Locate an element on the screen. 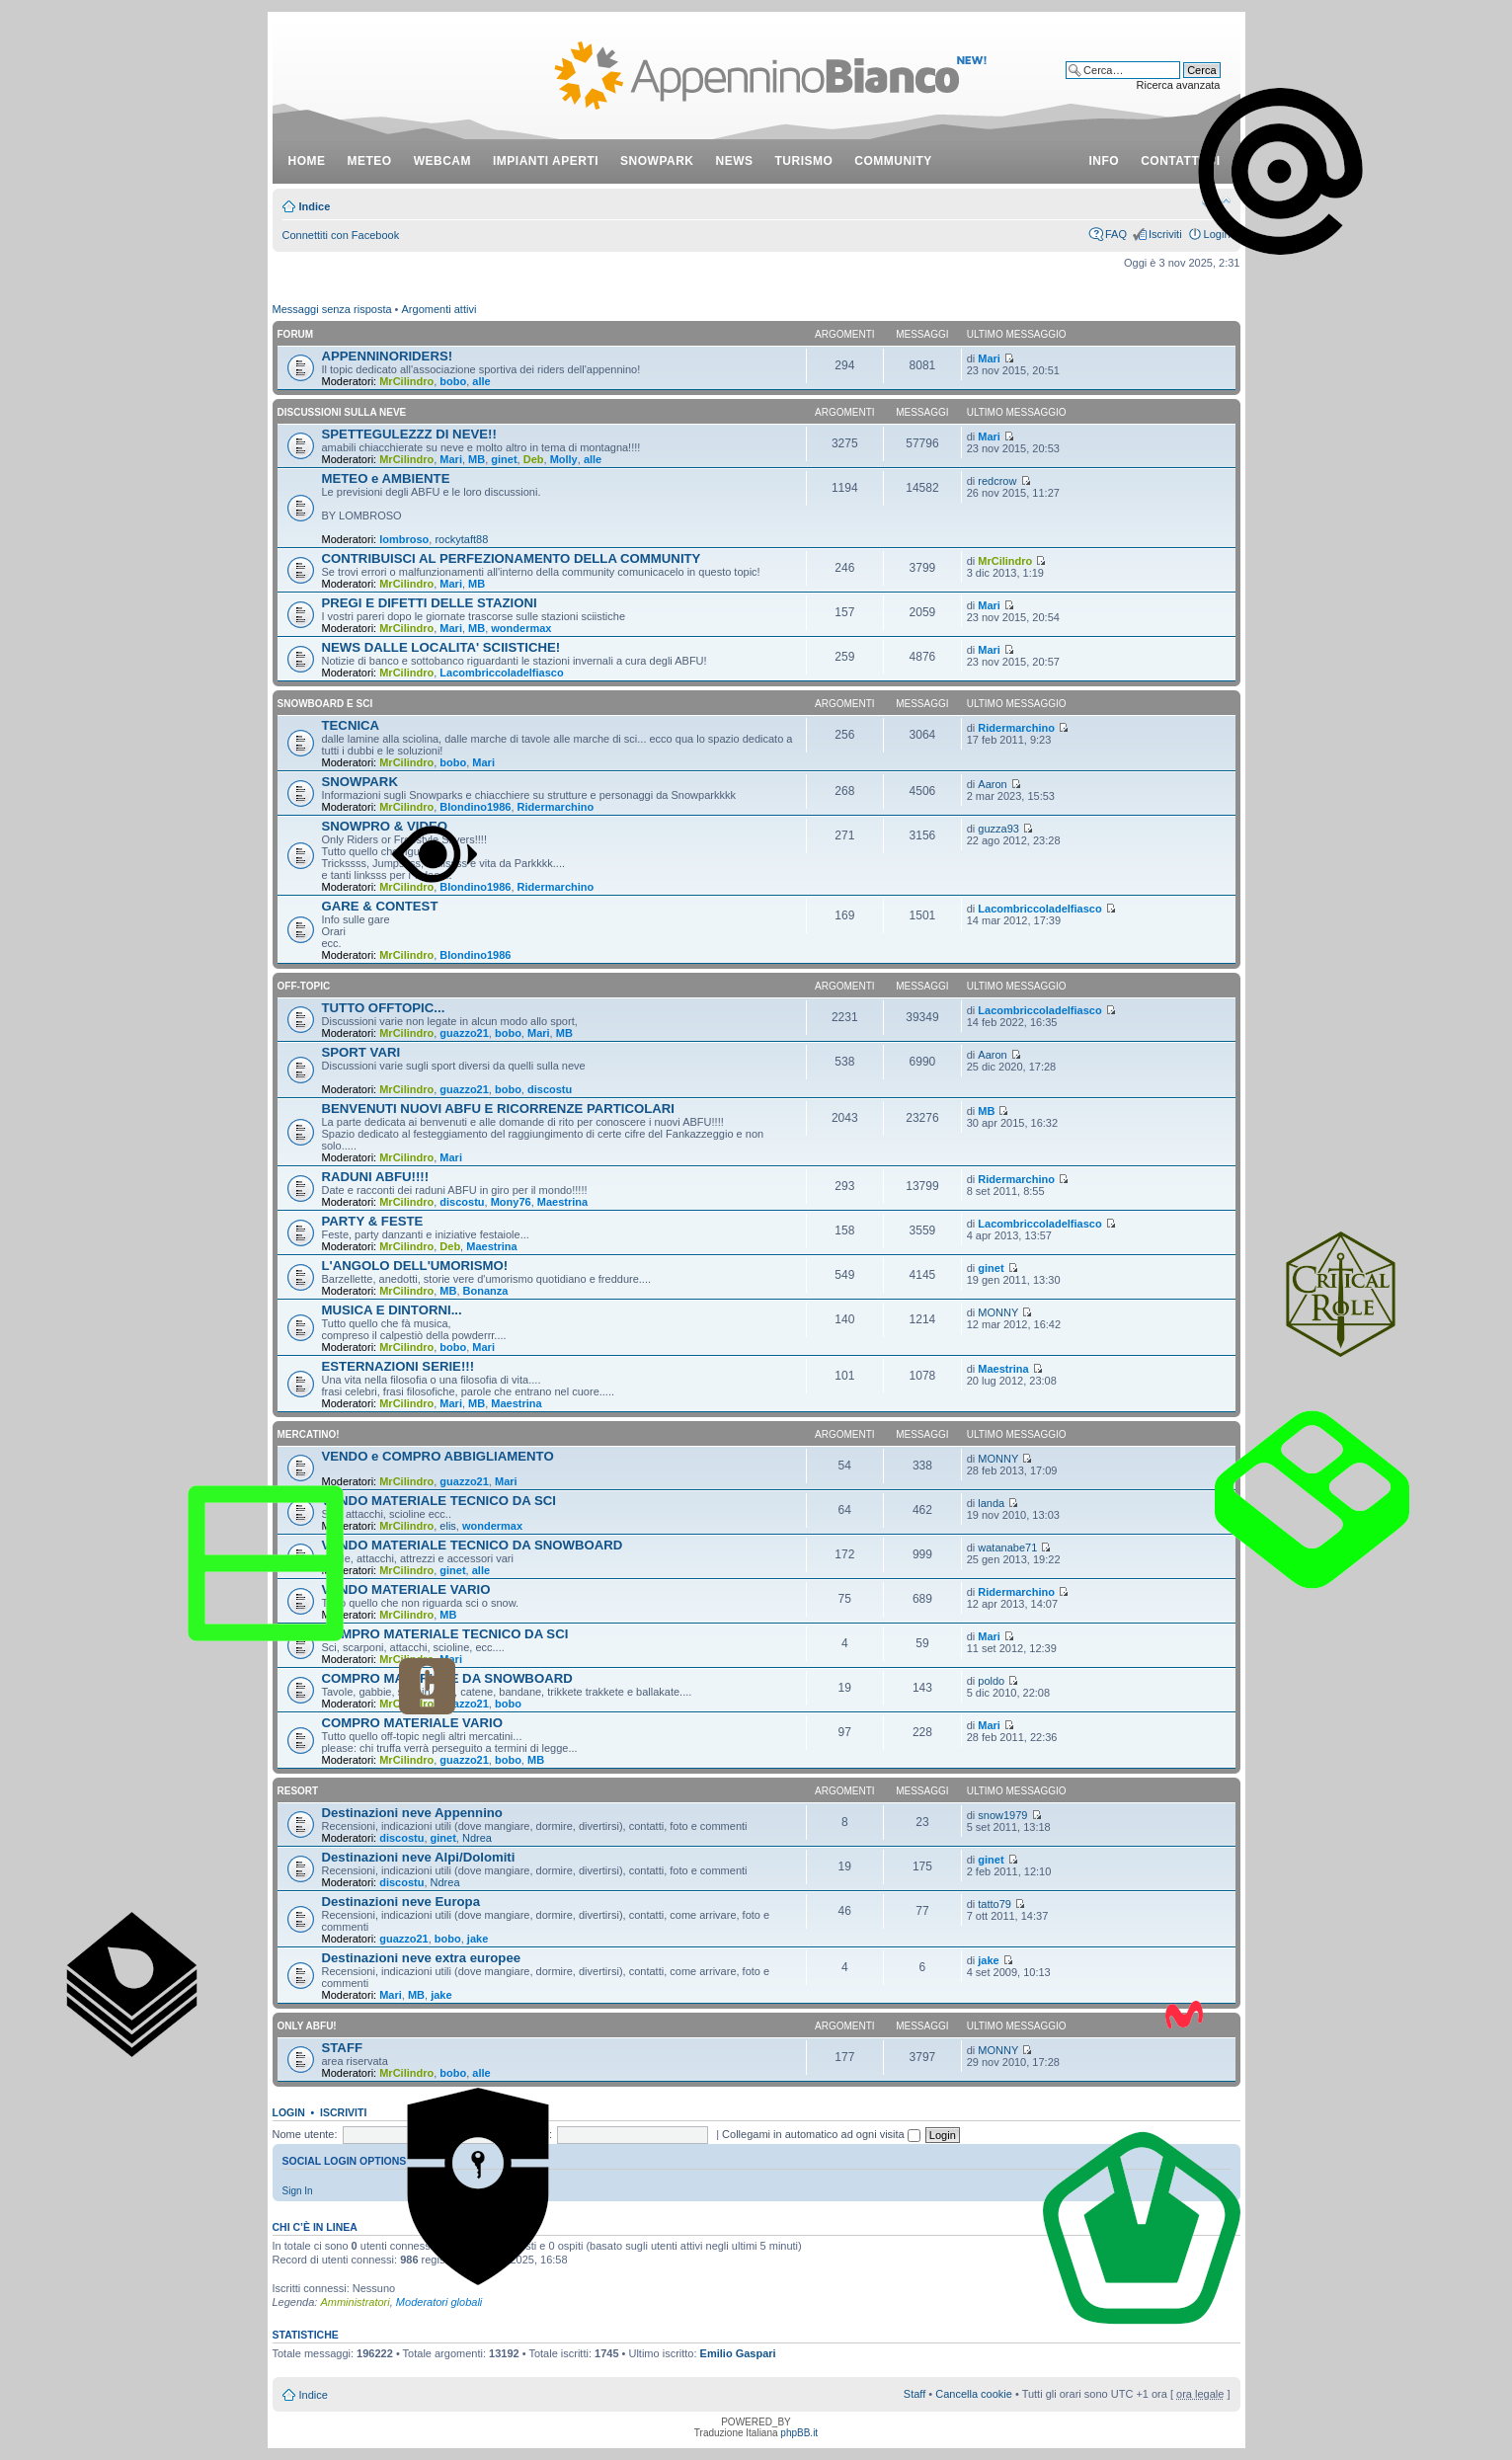 This screenshot has width=1512, height=2460. open the Movistar mobile app is located at coordinates (1184, 2015).